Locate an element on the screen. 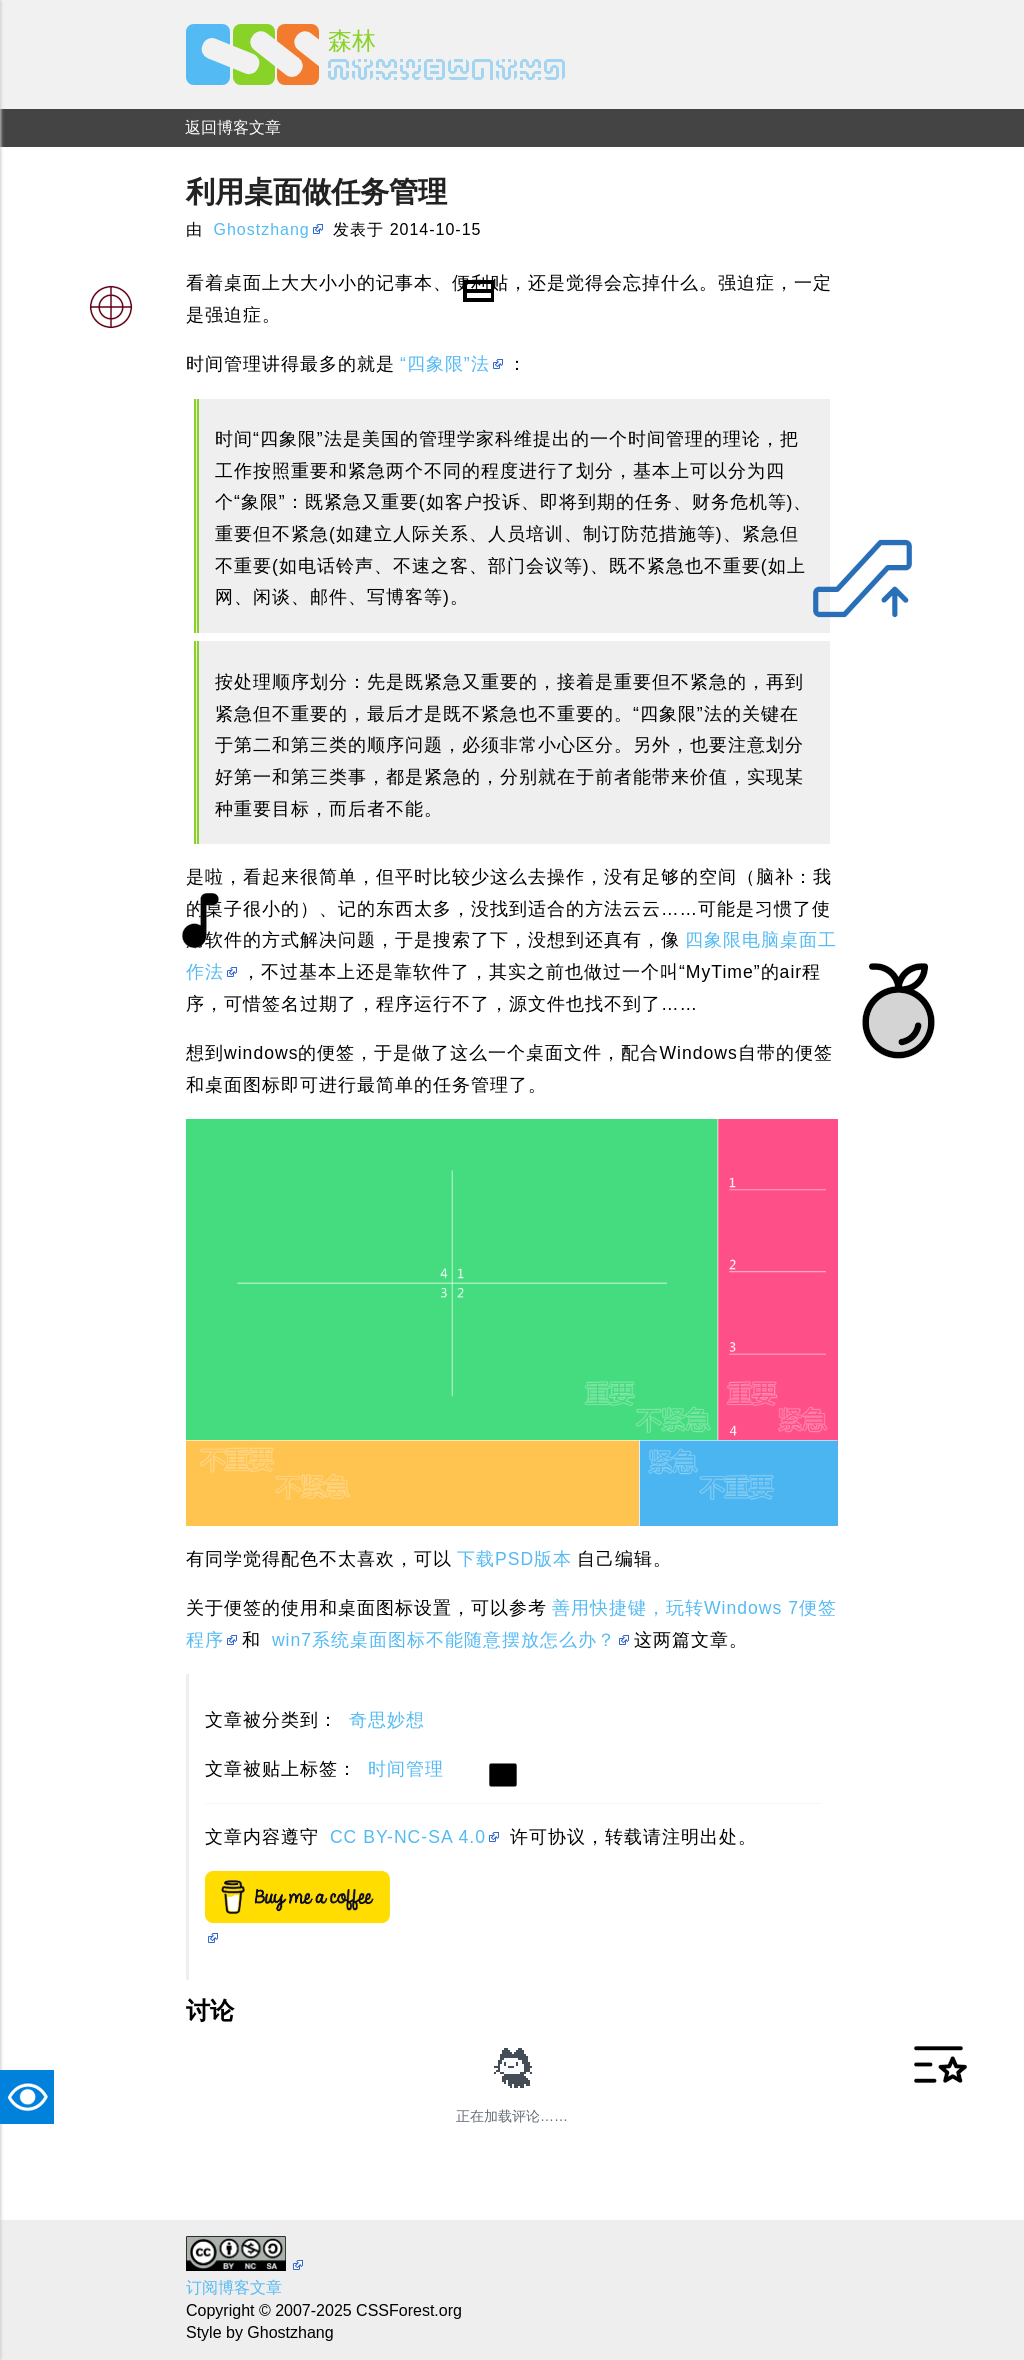  indicates escalator going up is located at coordinates (862, 578).